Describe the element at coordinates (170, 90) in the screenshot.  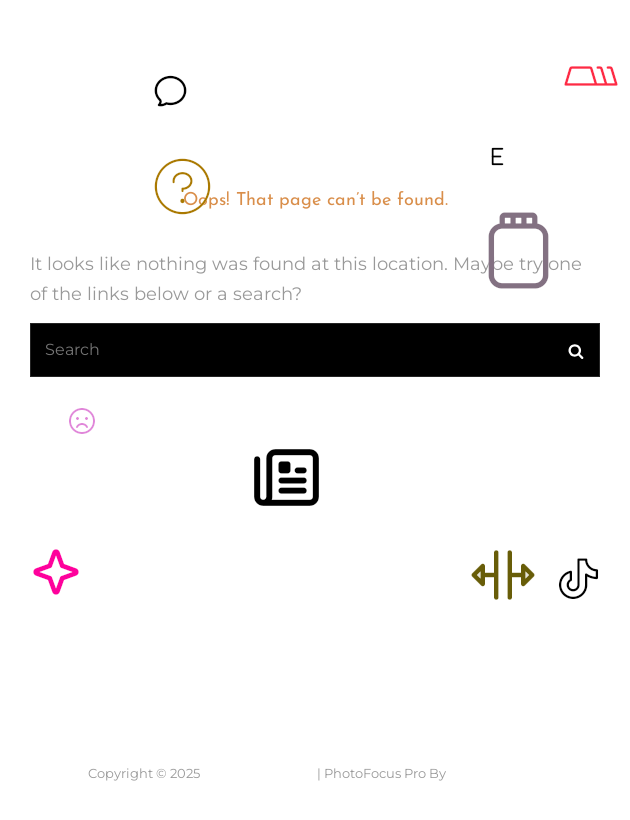
I see `open chat or messaging` at that location.